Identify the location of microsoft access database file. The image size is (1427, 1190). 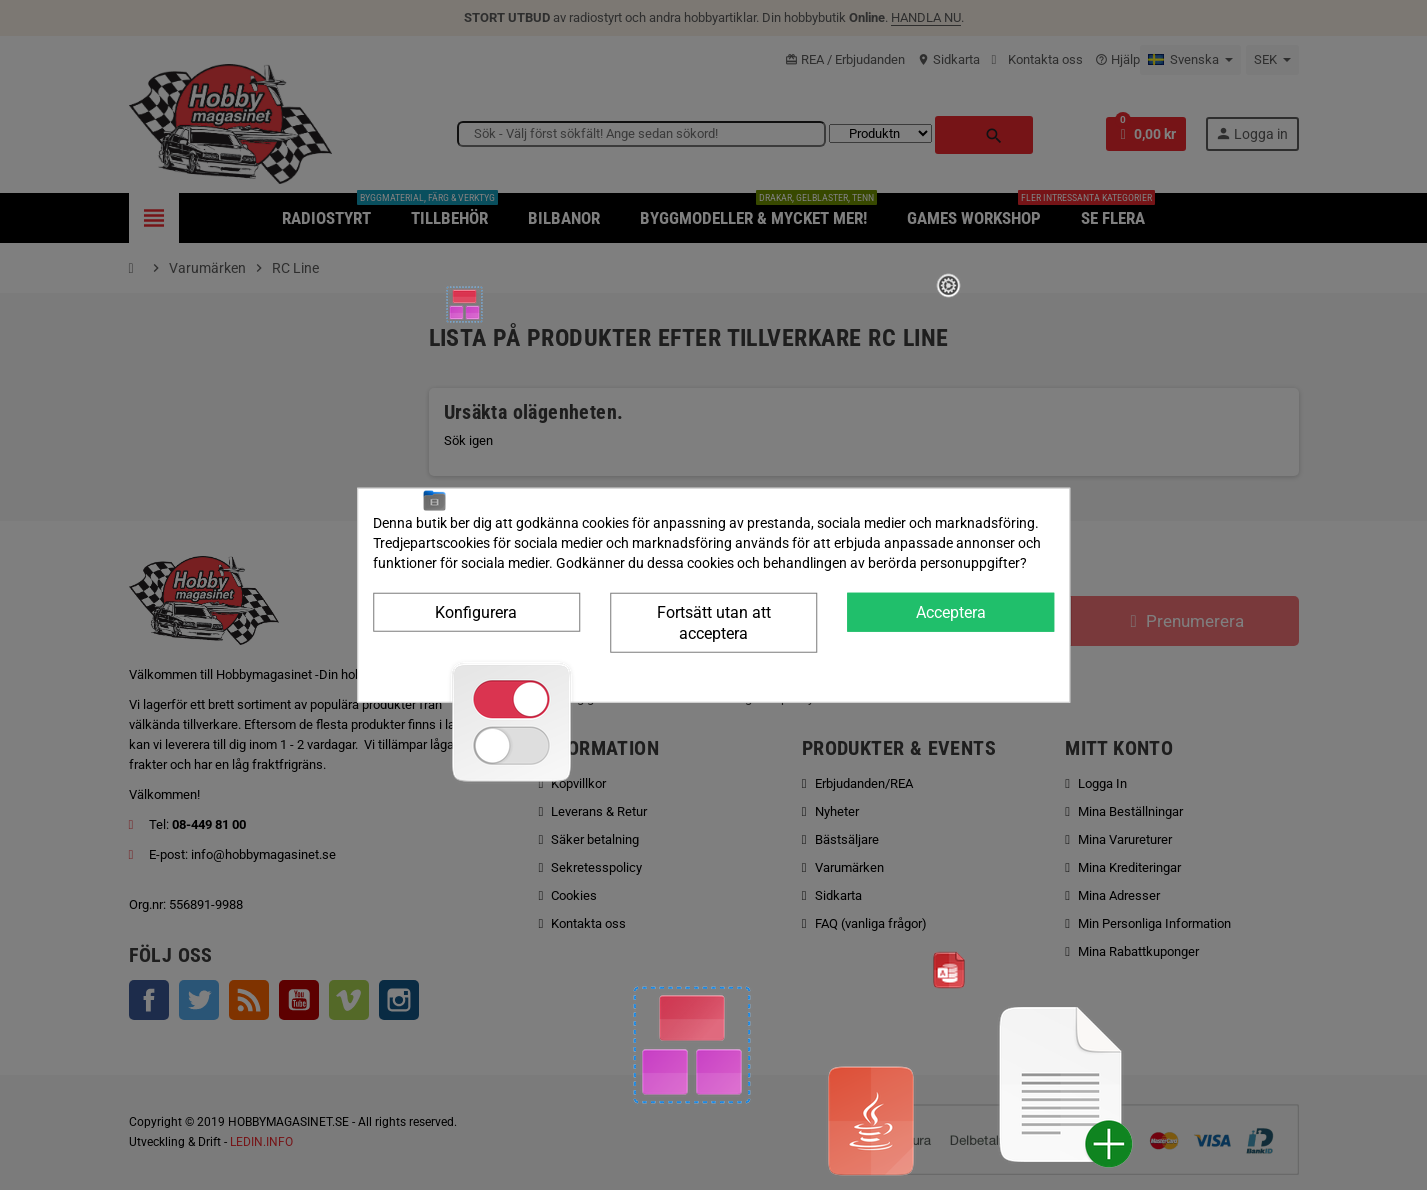
(949, 970).